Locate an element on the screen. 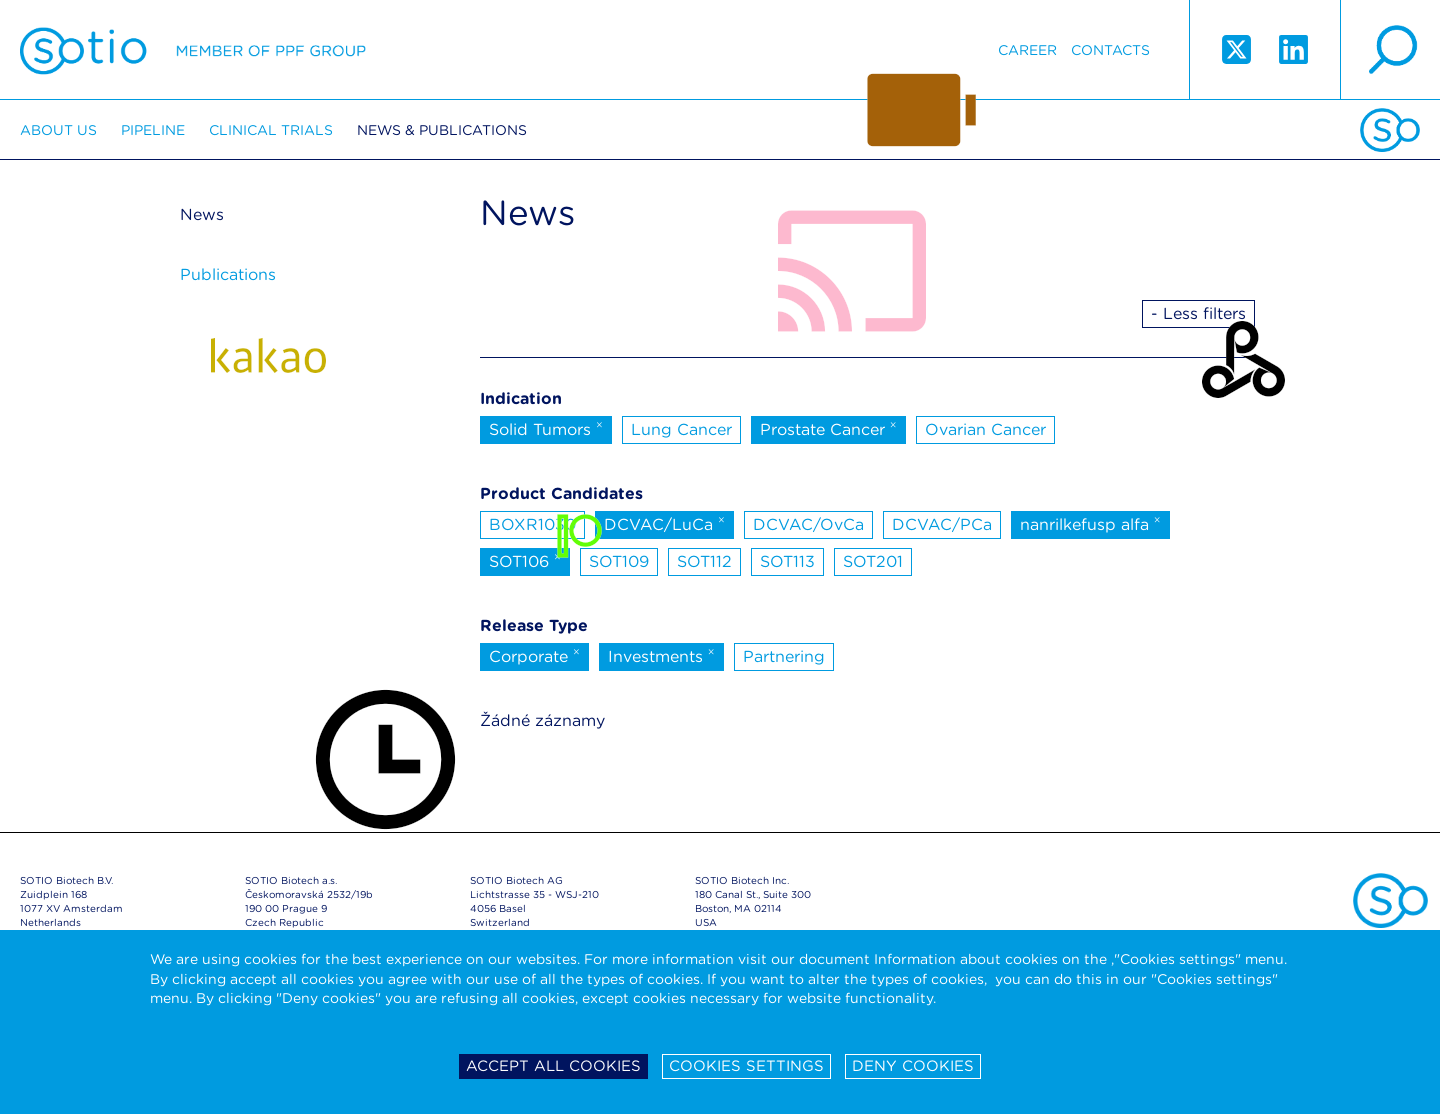 The height and width of the screenshot is (1114, 1440). link to Patreon profile is located at coordinates (579, 536).